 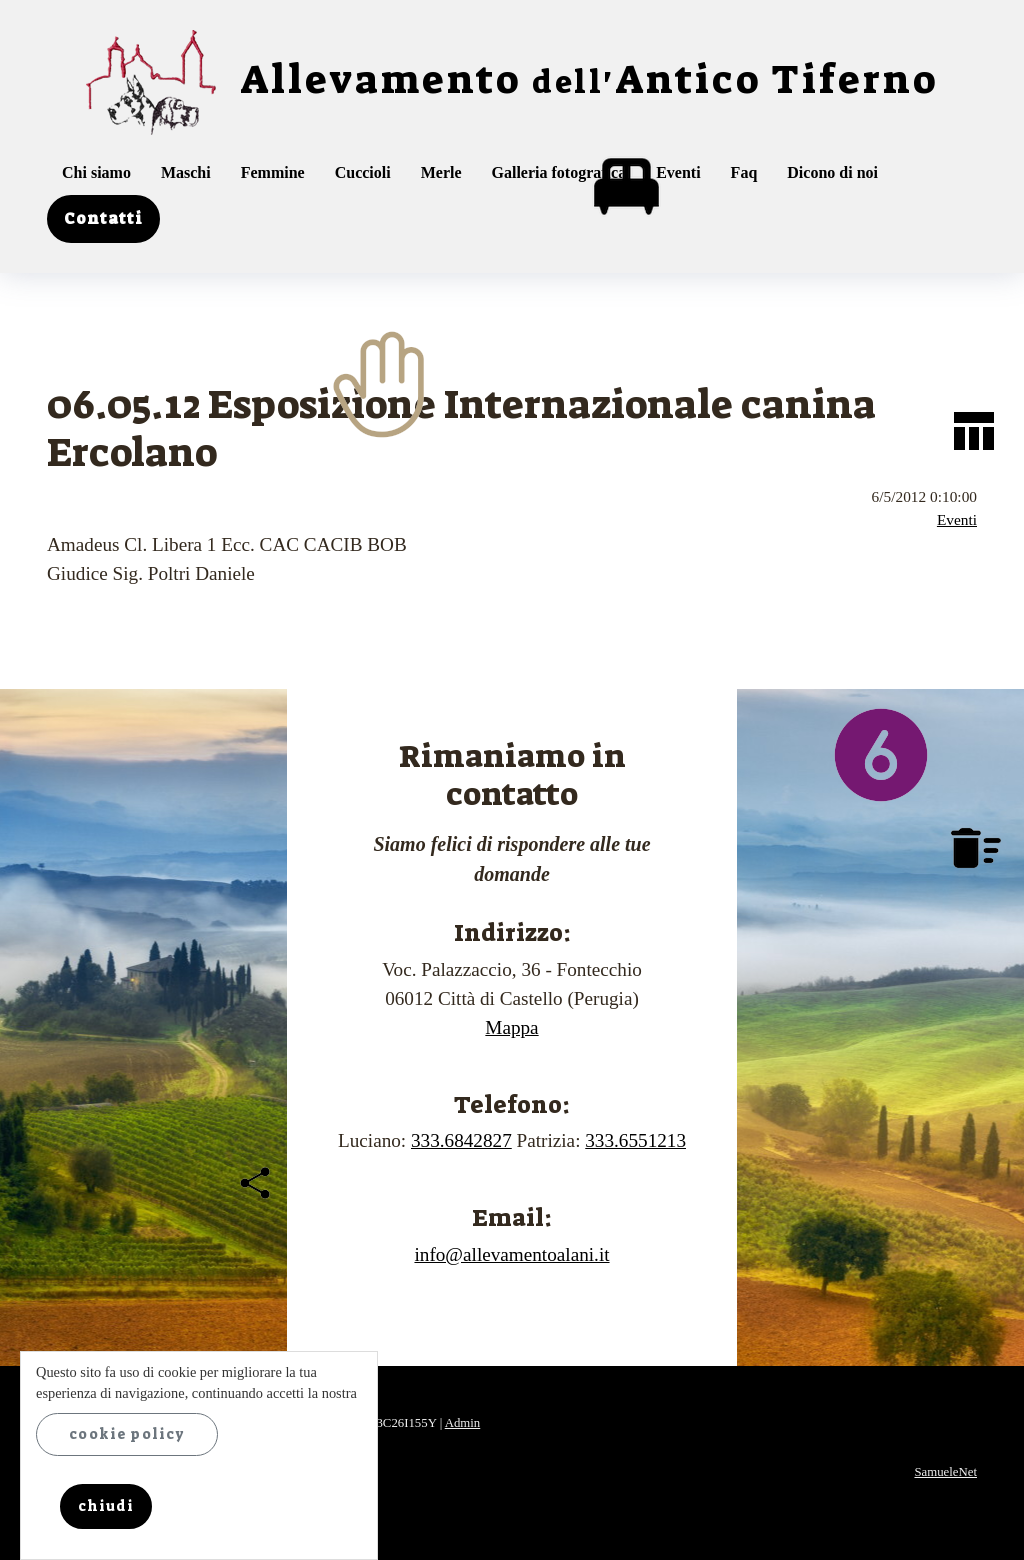 I want to click on view data in table format, so click(x=973, y=431).